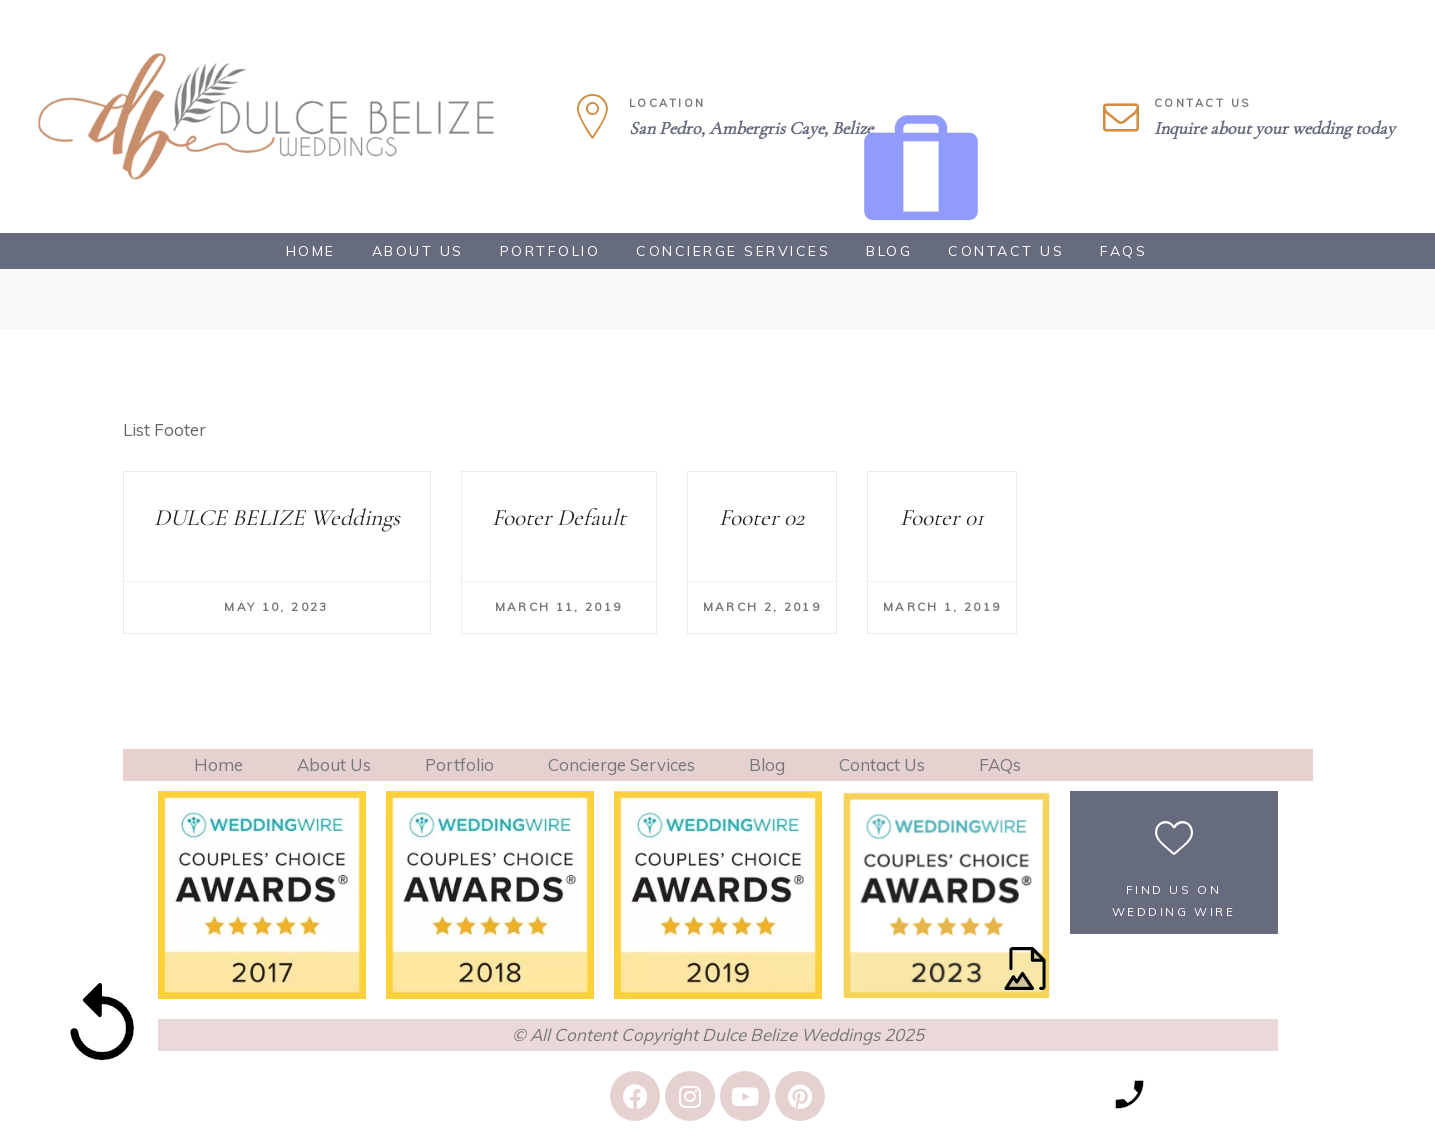 This screenshot has height=1131, width=1435. I want to click on access travel or trip planning features, so click(921, 172).